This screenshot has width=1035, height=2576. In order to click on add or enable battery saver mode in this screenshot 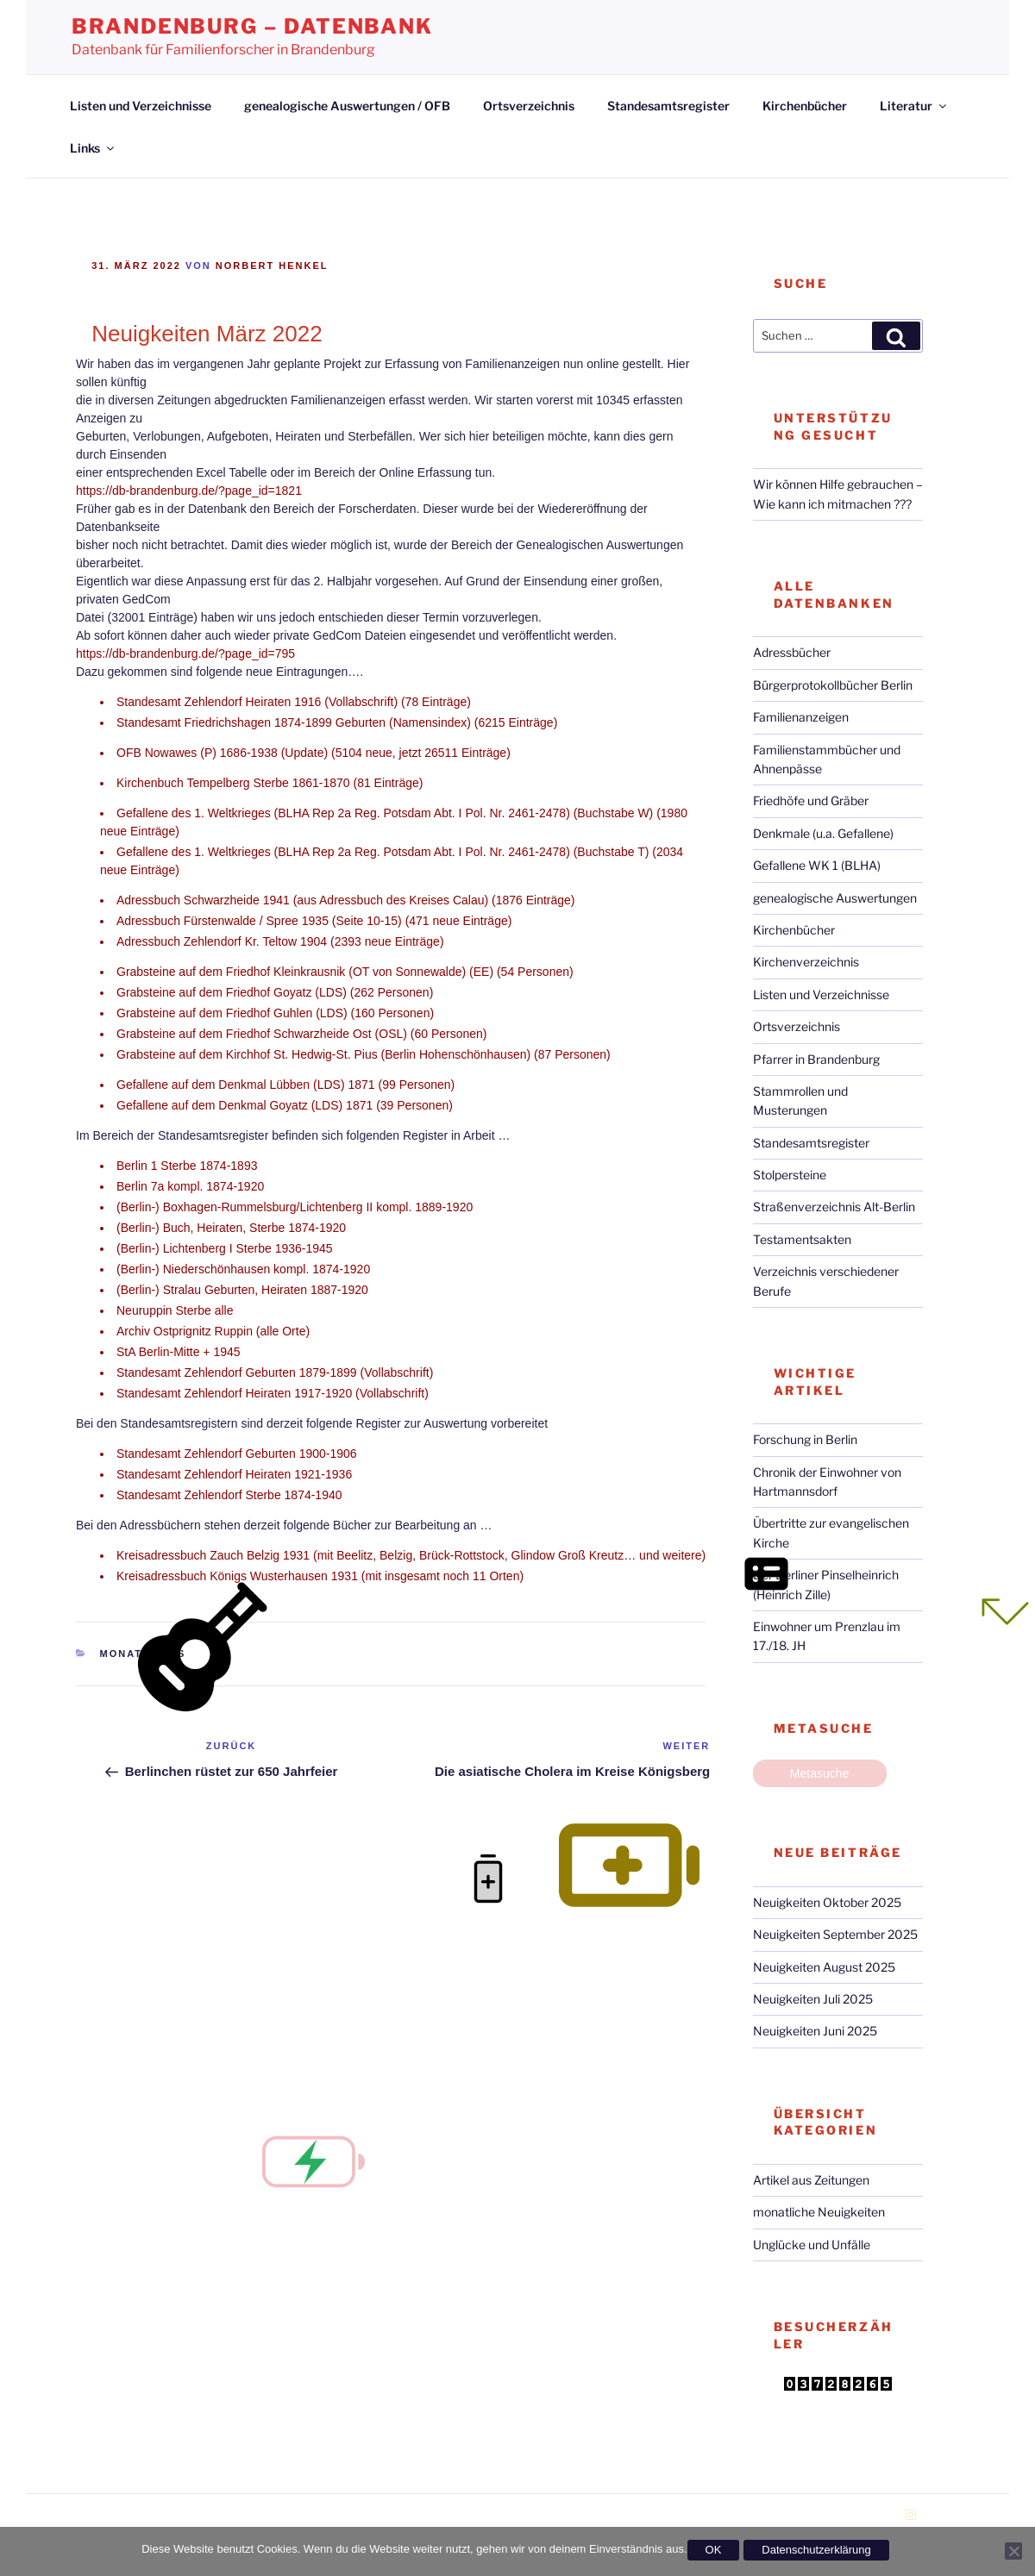, I will do `click(488, 1879)`.